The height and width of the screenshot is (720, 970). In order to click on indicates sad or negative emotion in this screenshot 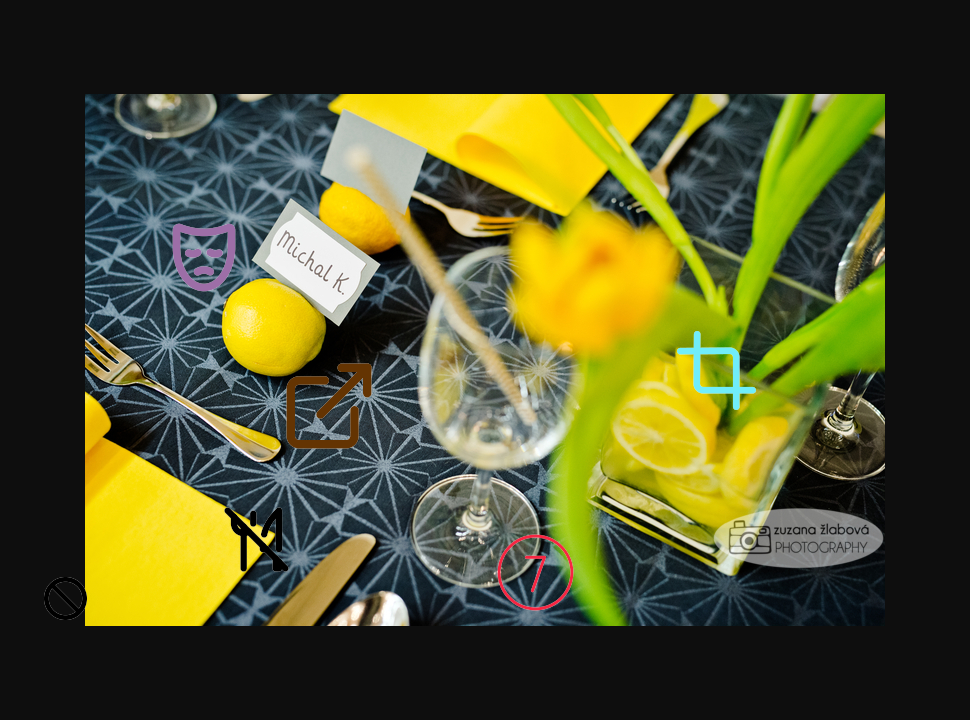, I will do `click(204, 255)`.